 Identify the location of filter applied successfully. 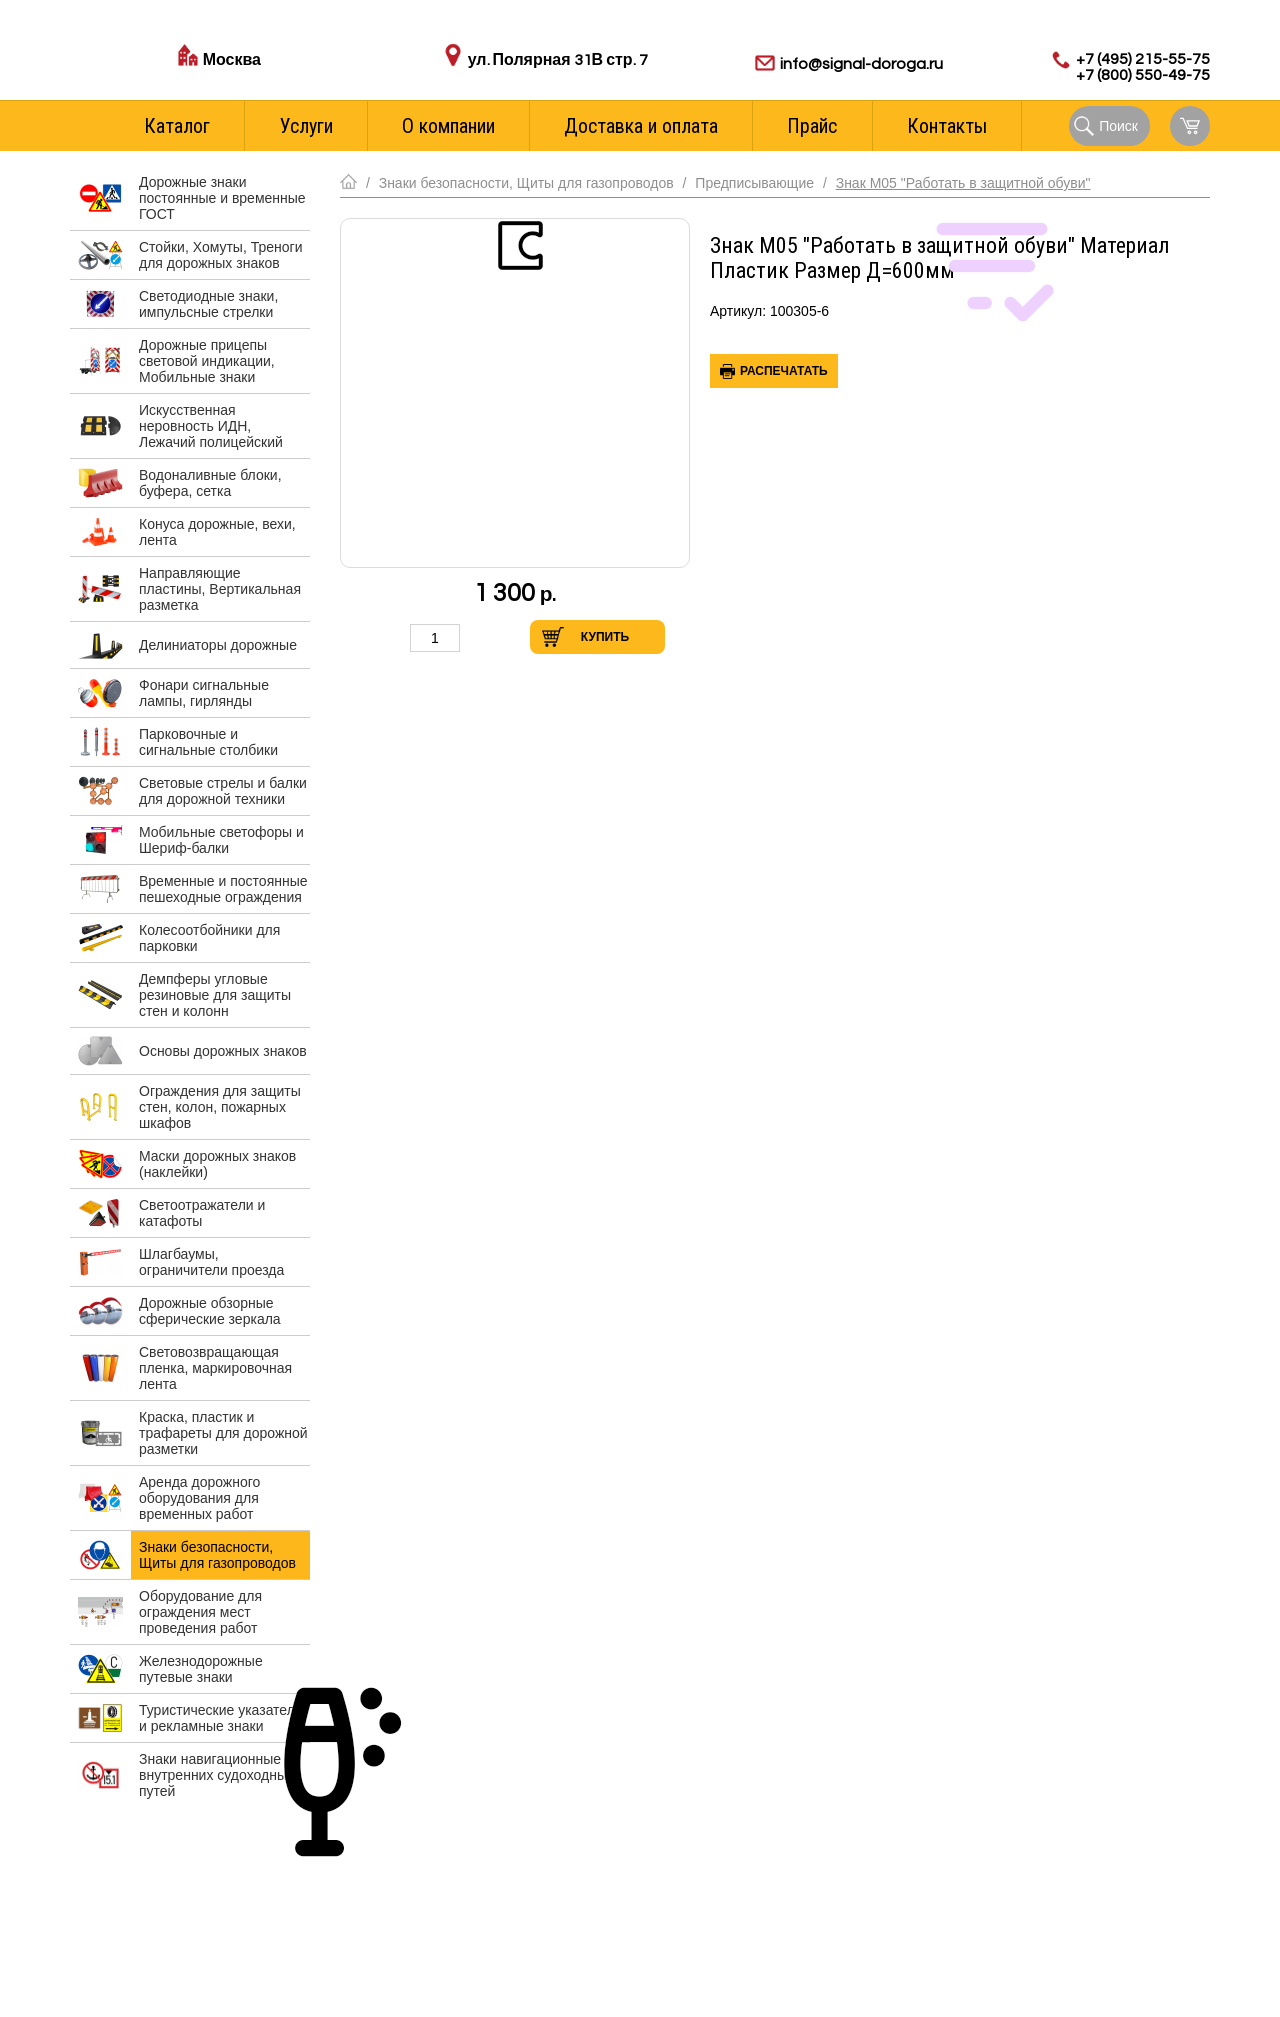
(992, 266).